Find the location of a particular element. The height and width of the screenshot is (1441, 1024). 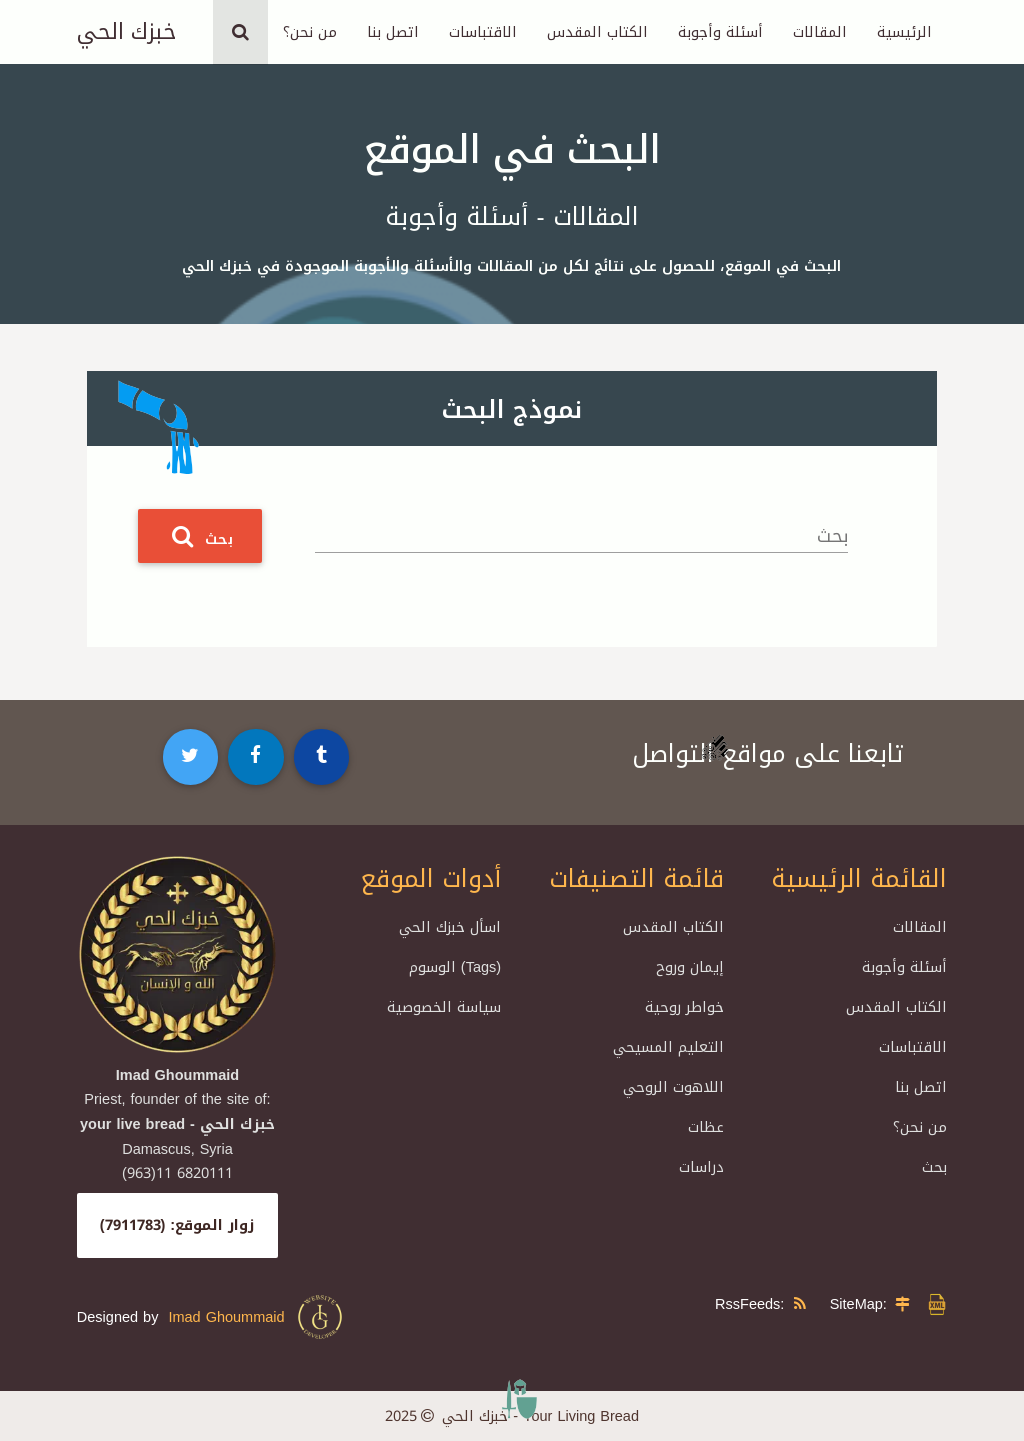

zen garden or relaxation feature is located at coordinates (166, 426).